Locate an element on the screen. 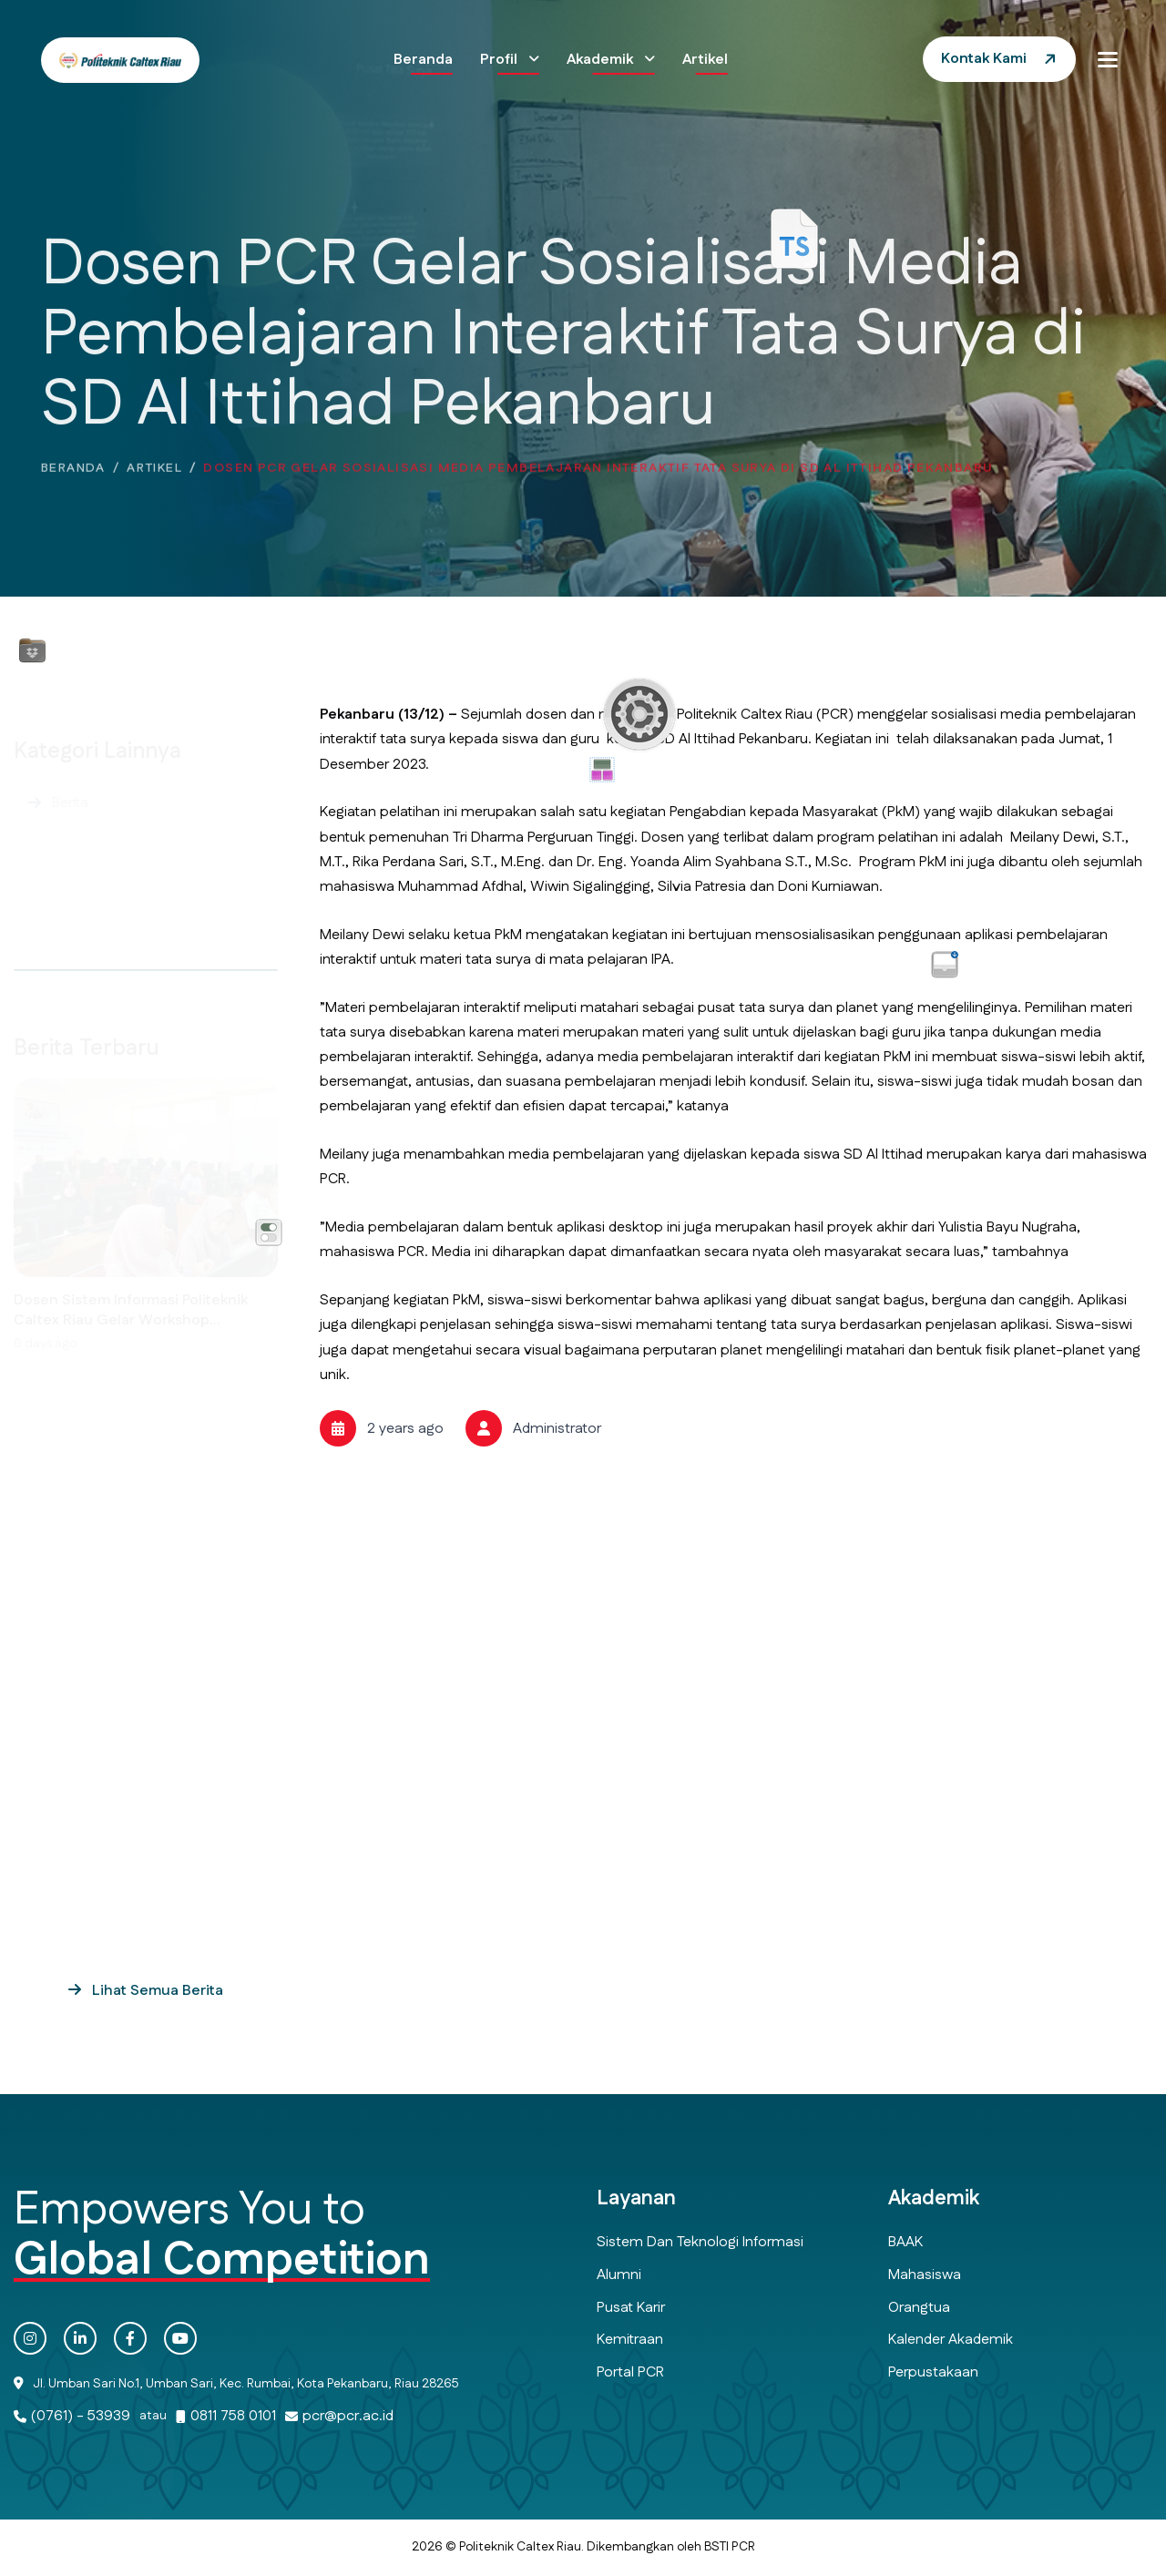 The height and width of the screenshot is (2576, 1166). open your dropbox synced folder is located at coordinates (32, 649).